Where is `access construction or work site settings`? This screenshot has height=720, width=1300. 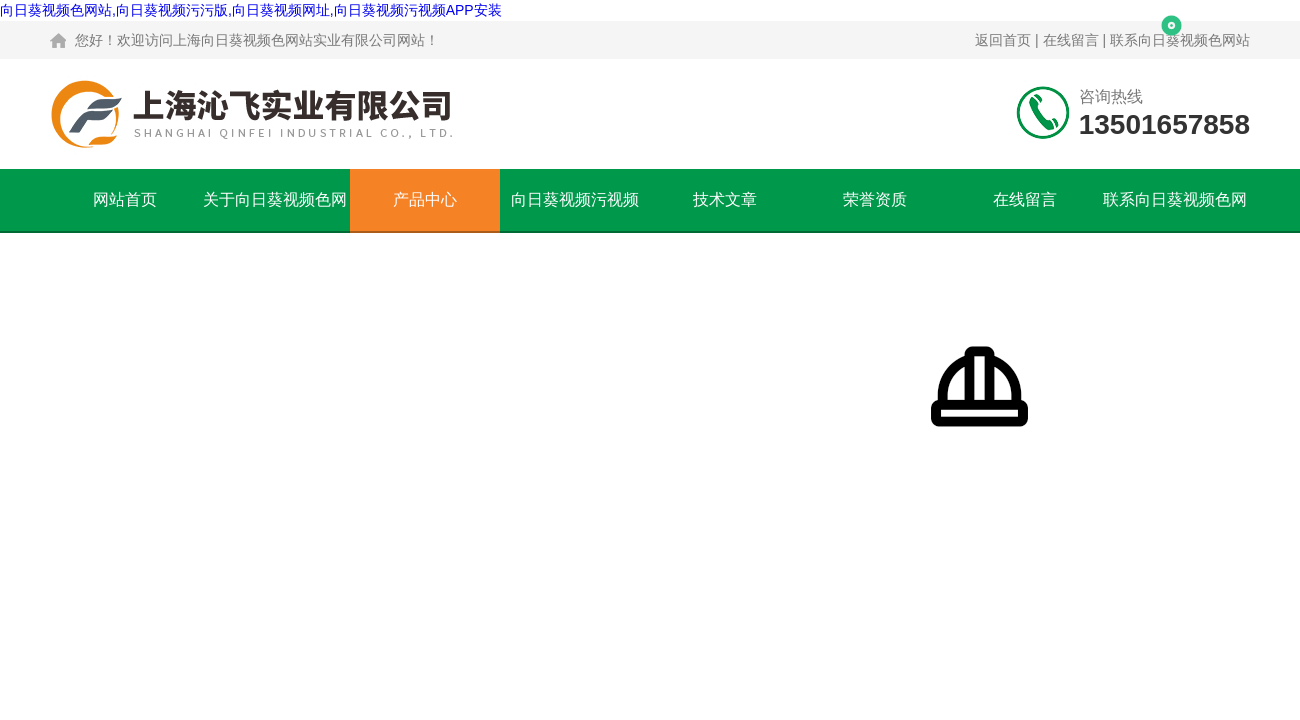 access construction or work site settings is located at coordinates (979, 391).